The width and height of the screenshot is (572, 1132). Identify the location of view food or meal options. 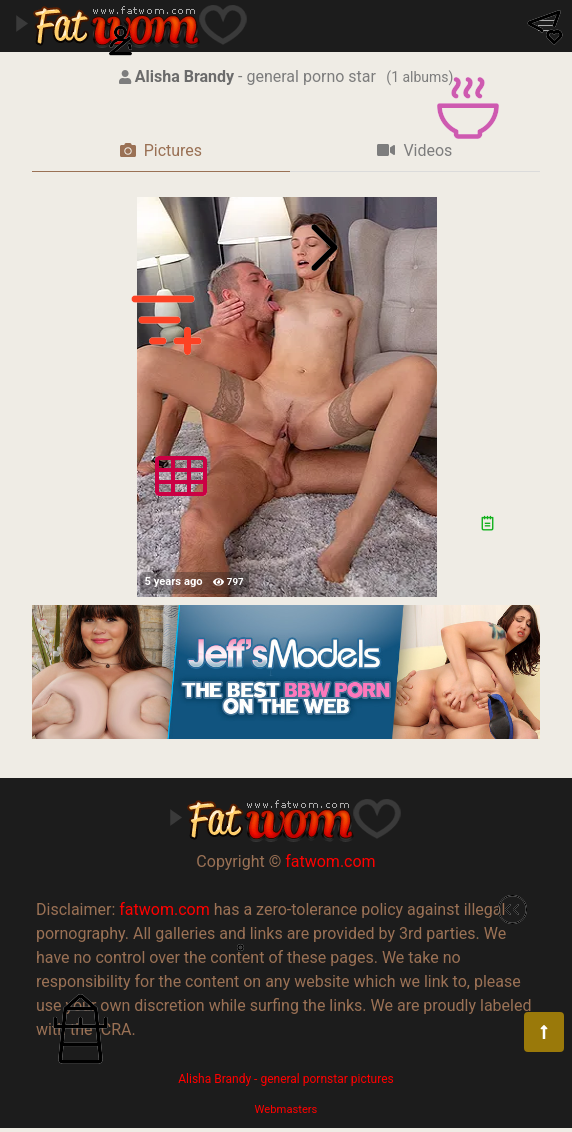
(468, 108).